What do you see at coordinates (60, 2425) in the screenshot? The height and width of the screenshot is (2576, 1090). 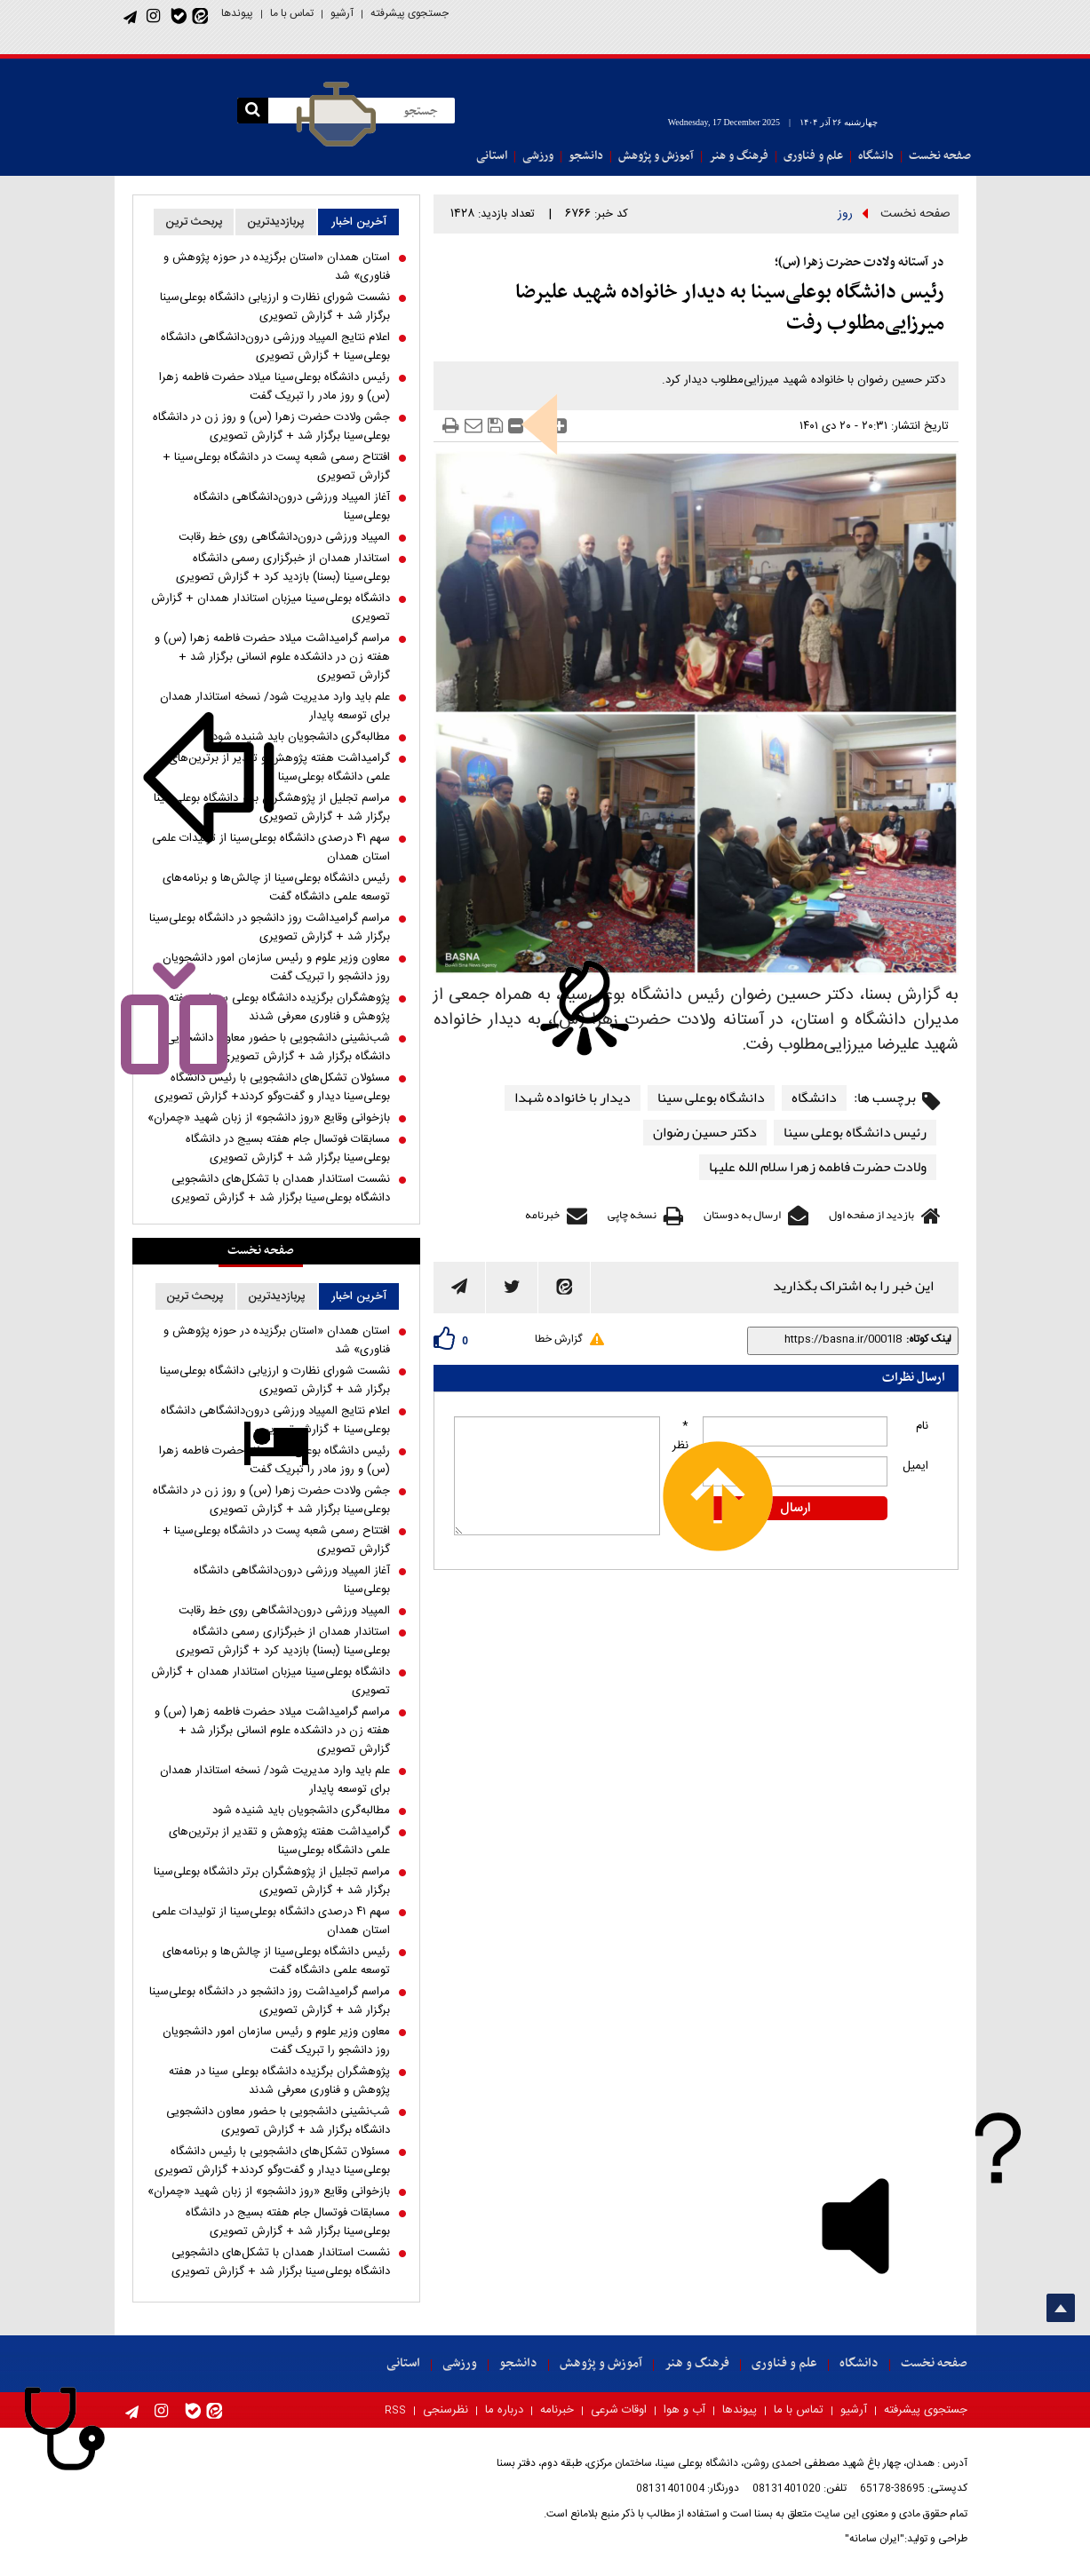 I see `access health or medical features` at bounding box center [60, 2425].